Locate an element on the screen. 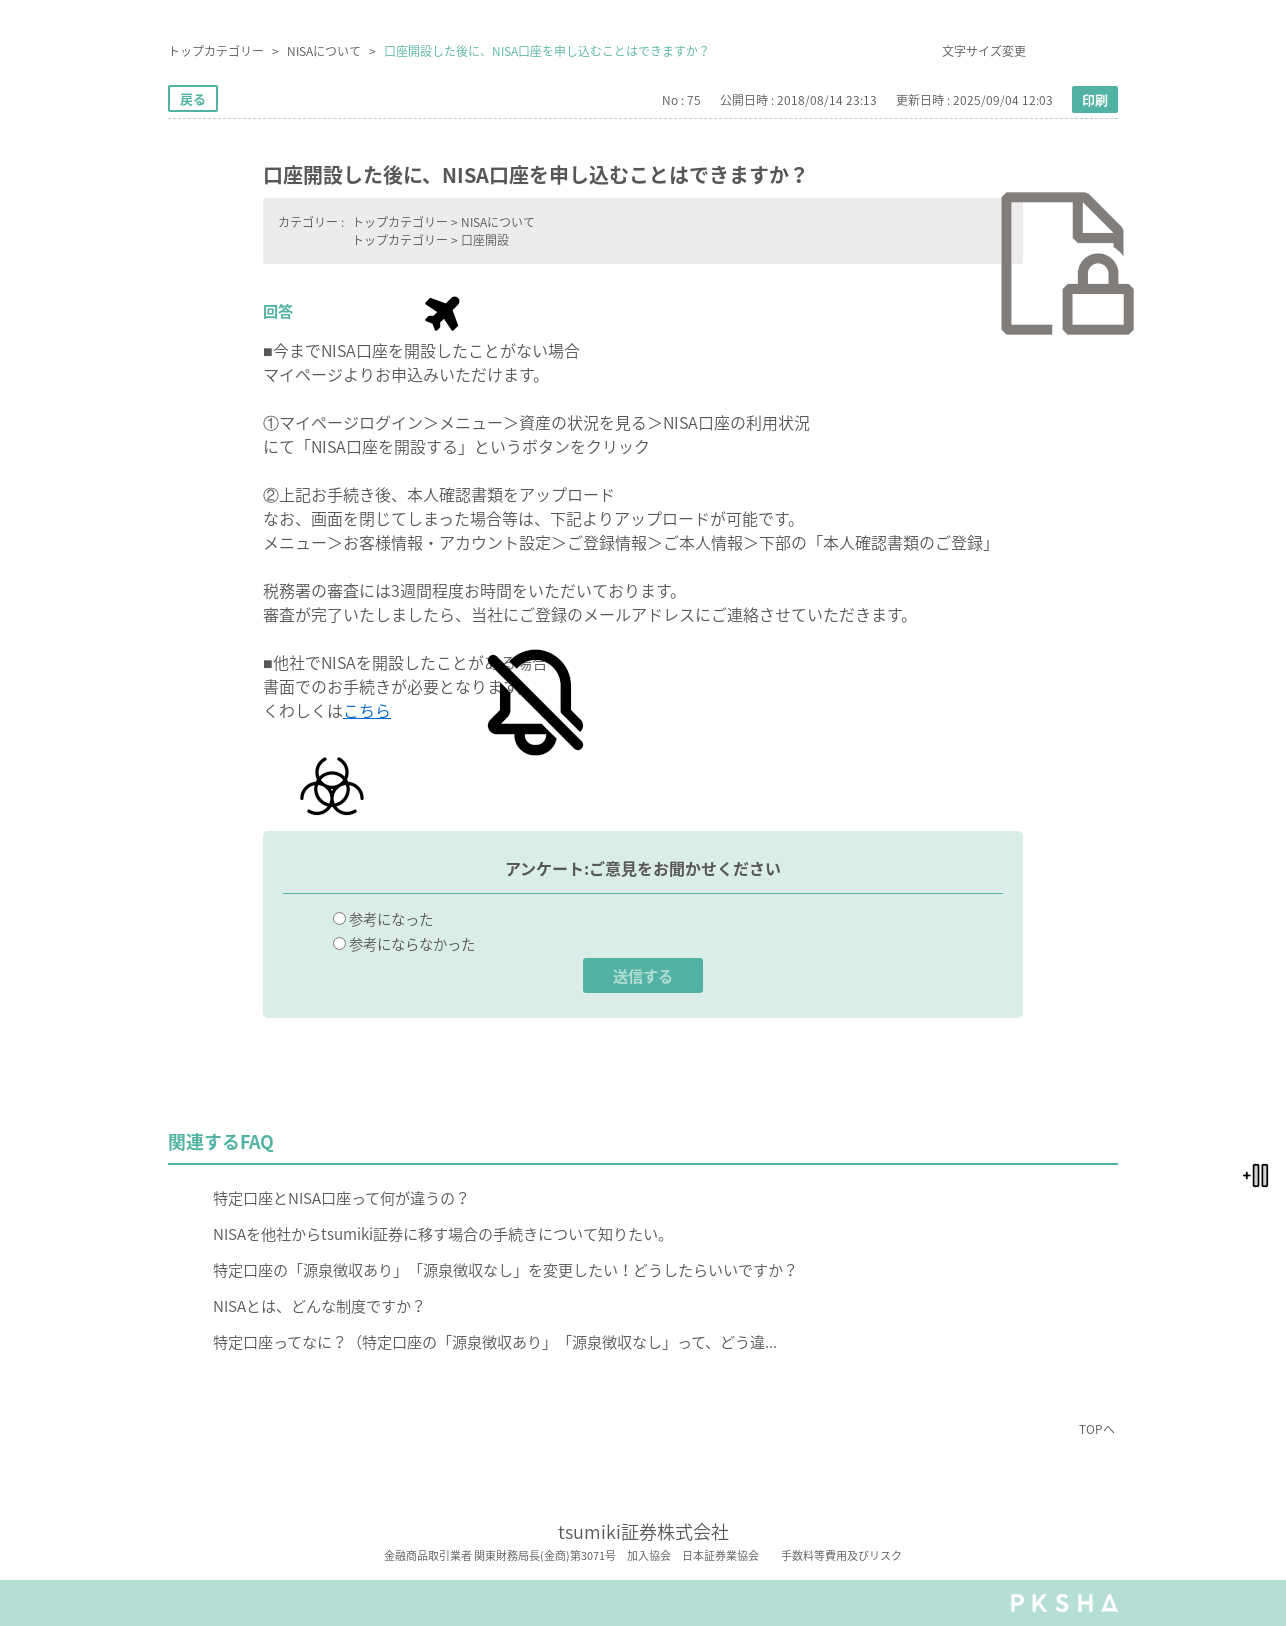 The image size is (1286, 1626). add a new column to the left is located at coordinates (1257, 1175).